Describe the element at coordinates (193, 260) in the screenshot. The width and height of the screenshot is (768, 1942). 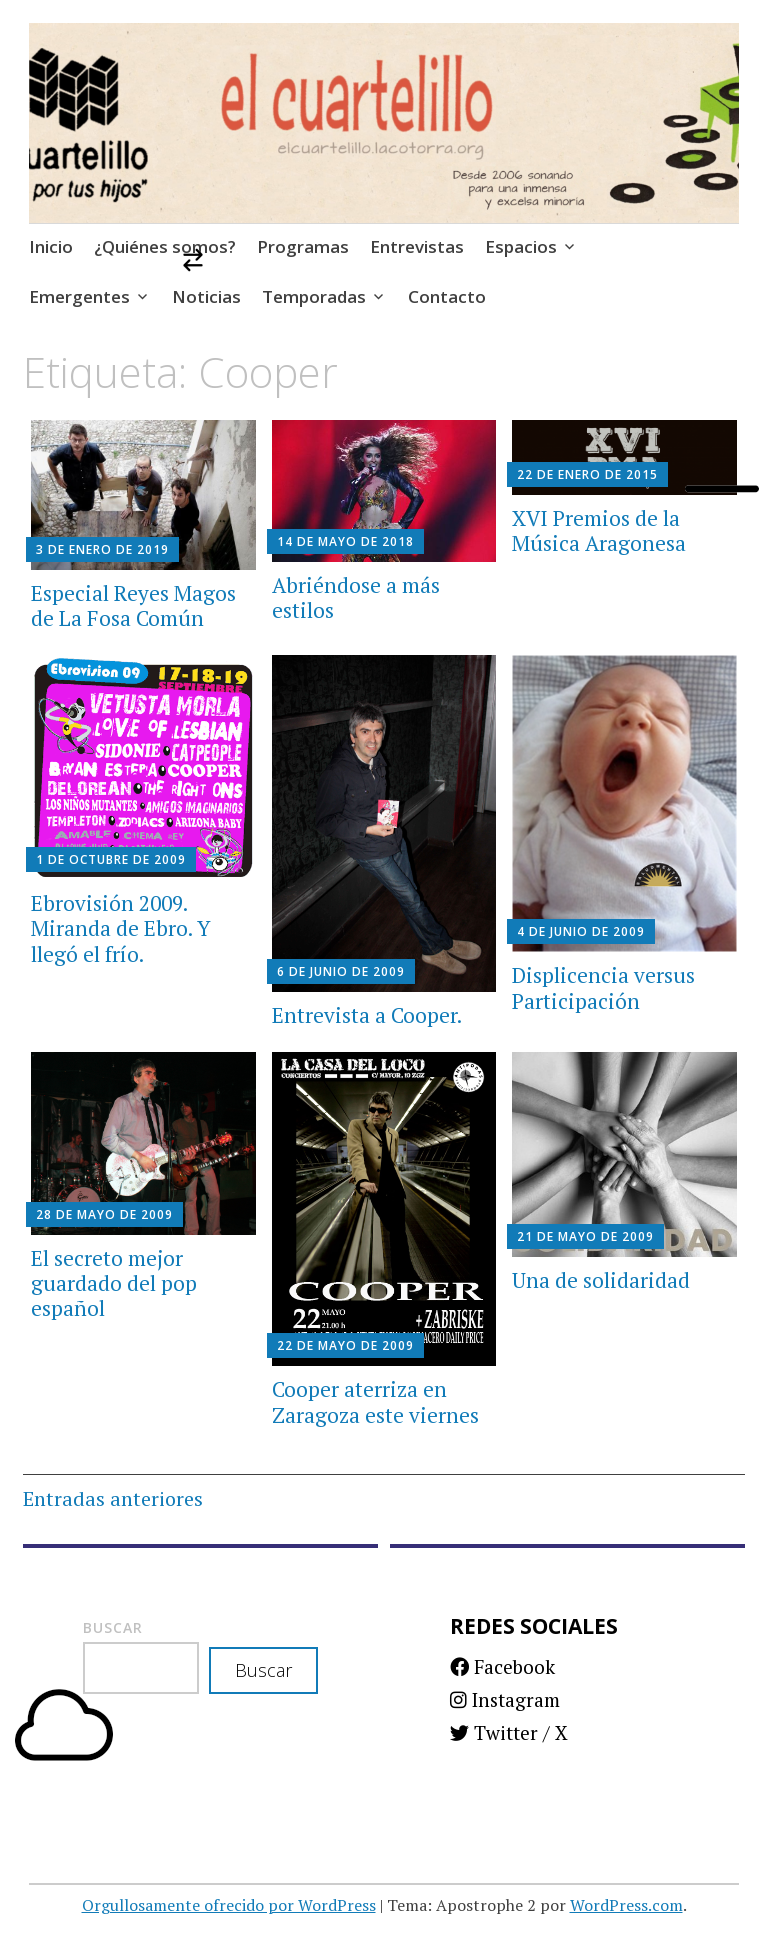
I see `switch between two views or modes` at that location.